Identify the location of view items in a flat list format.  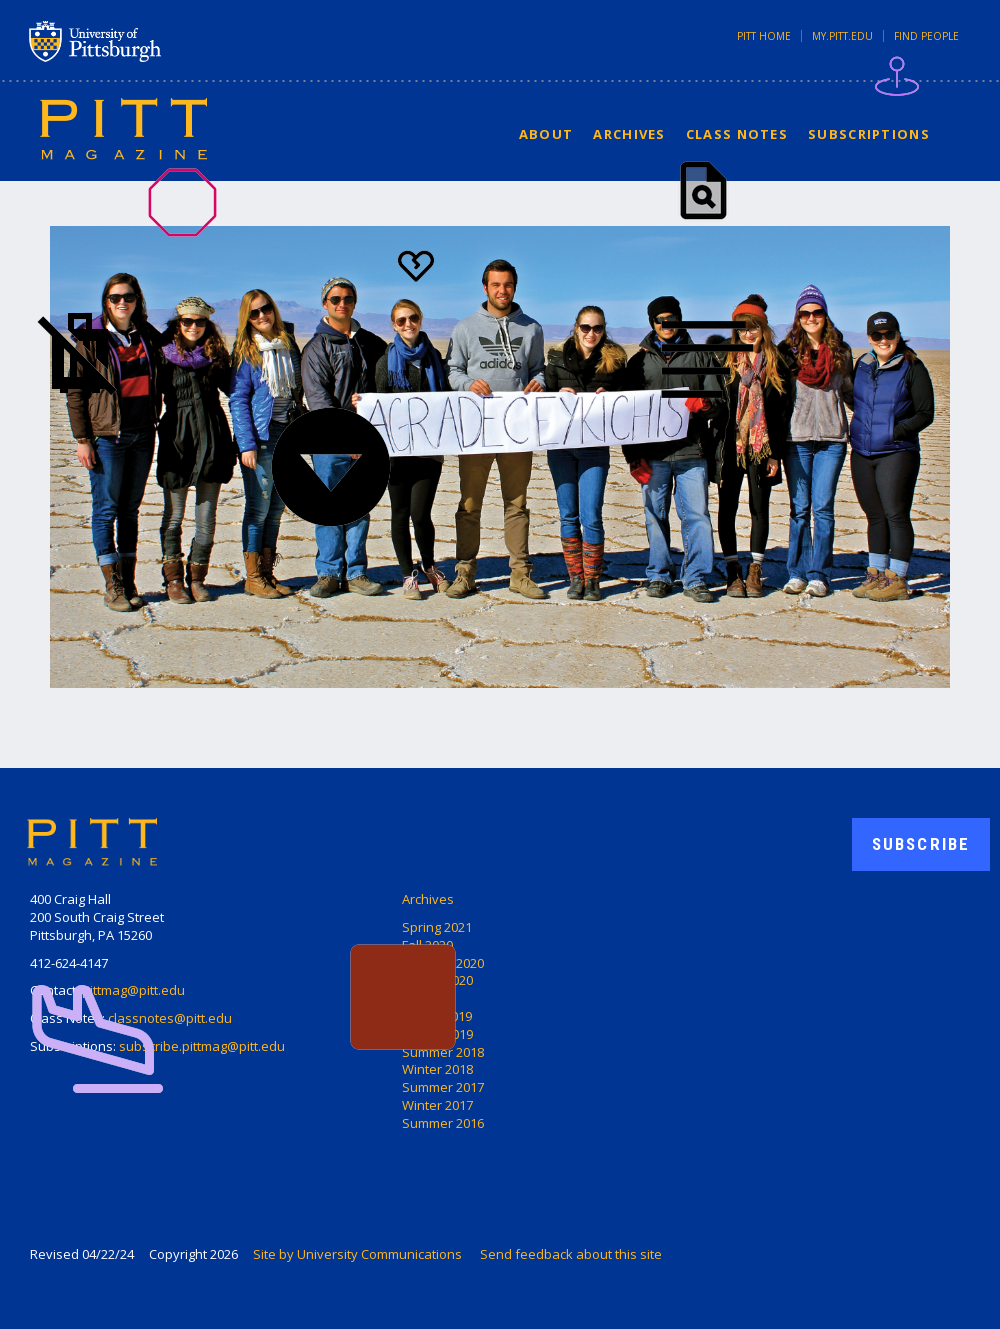
(707, 359).